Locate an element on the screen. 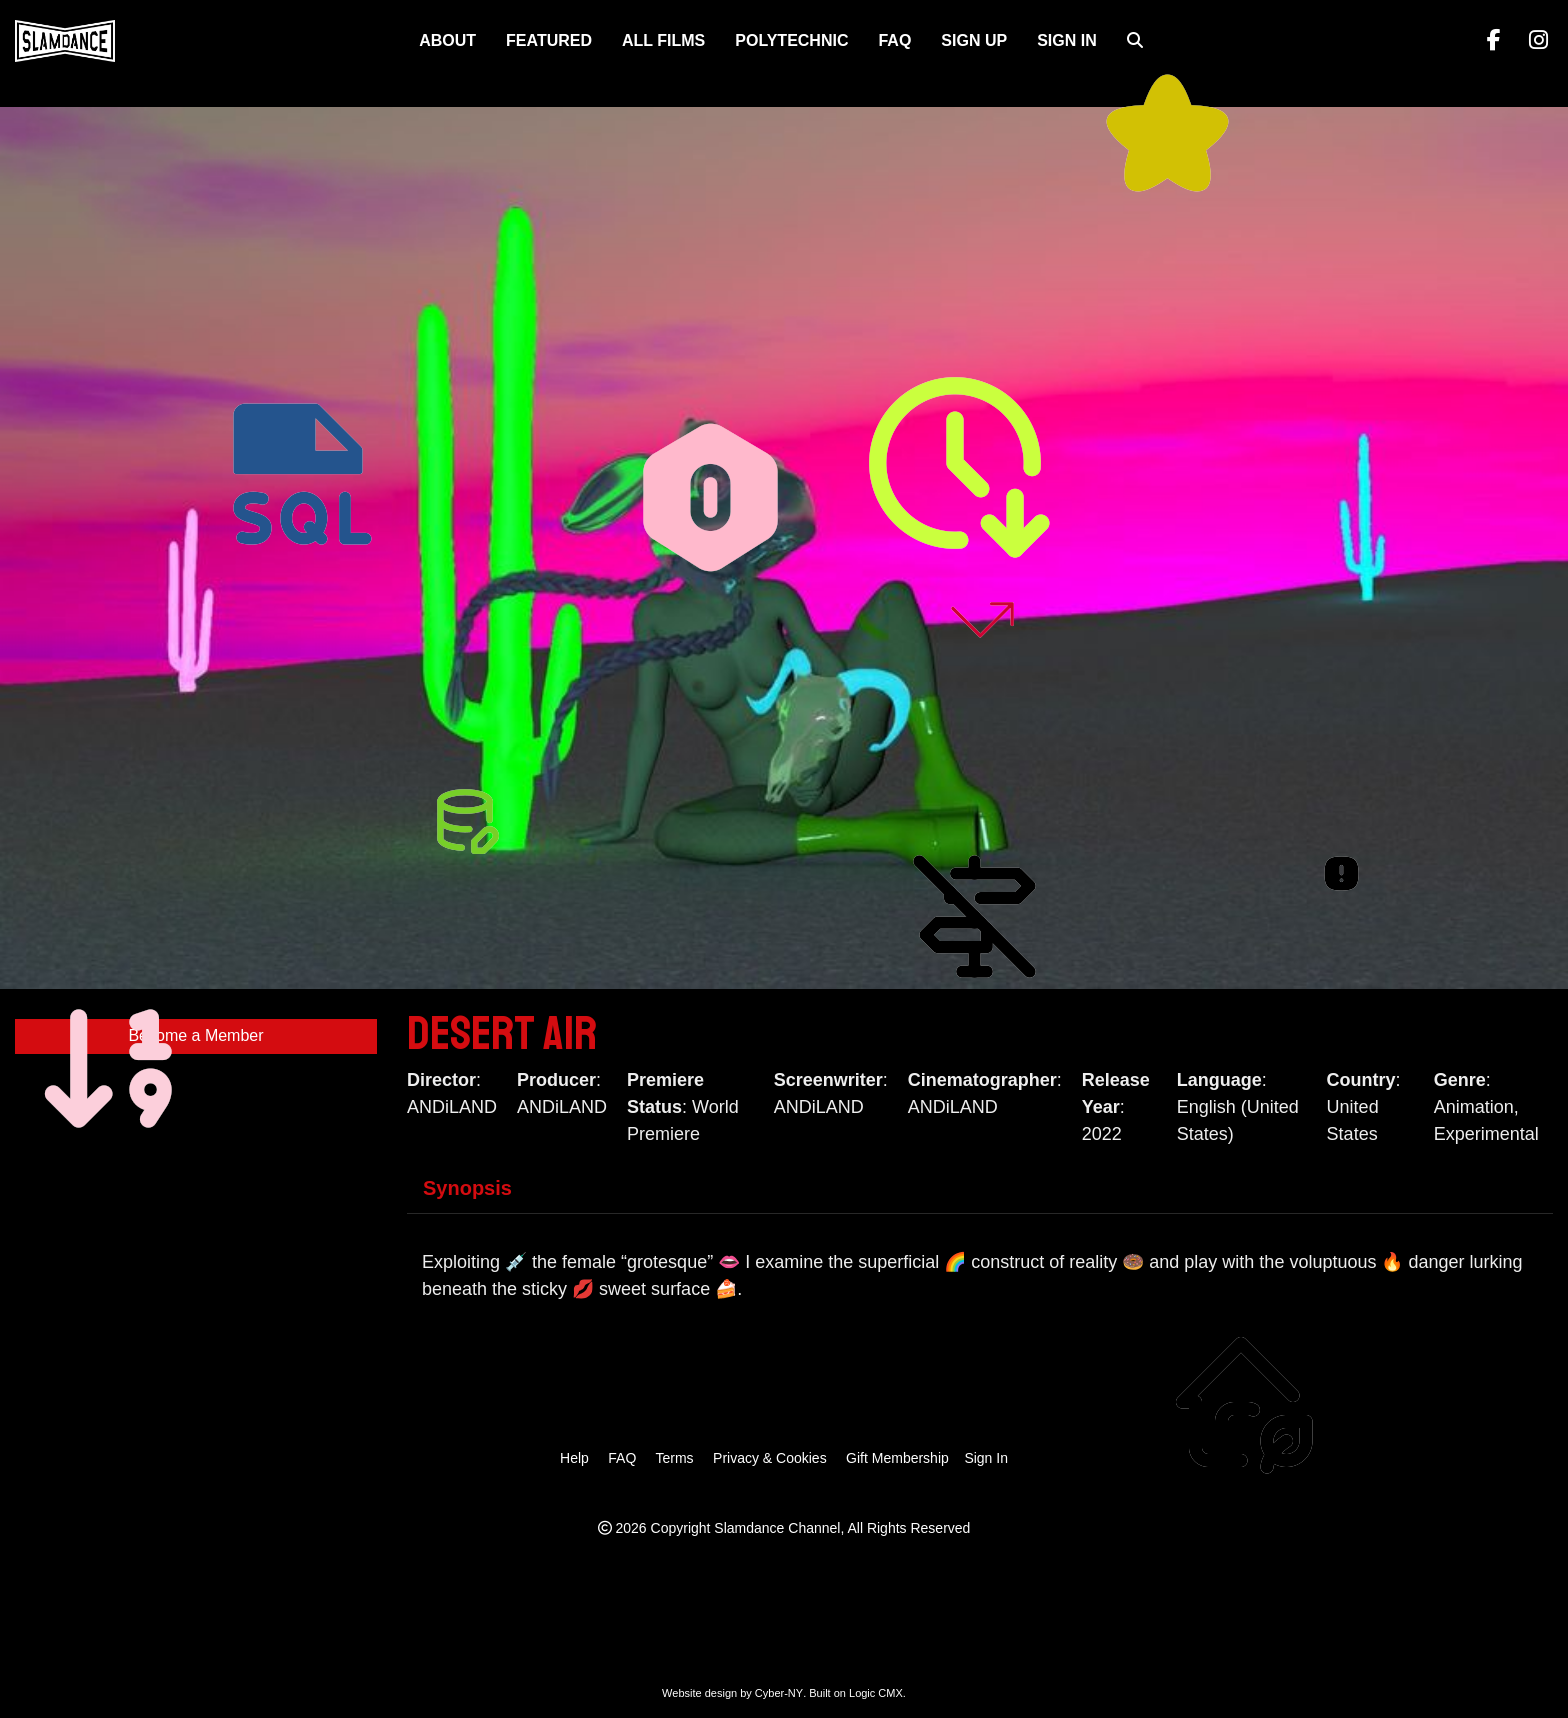 Image resolution: width=1568 pixels, height=1718 pixels. indicates a warning or alert status is located at coordinates (1341, 873).